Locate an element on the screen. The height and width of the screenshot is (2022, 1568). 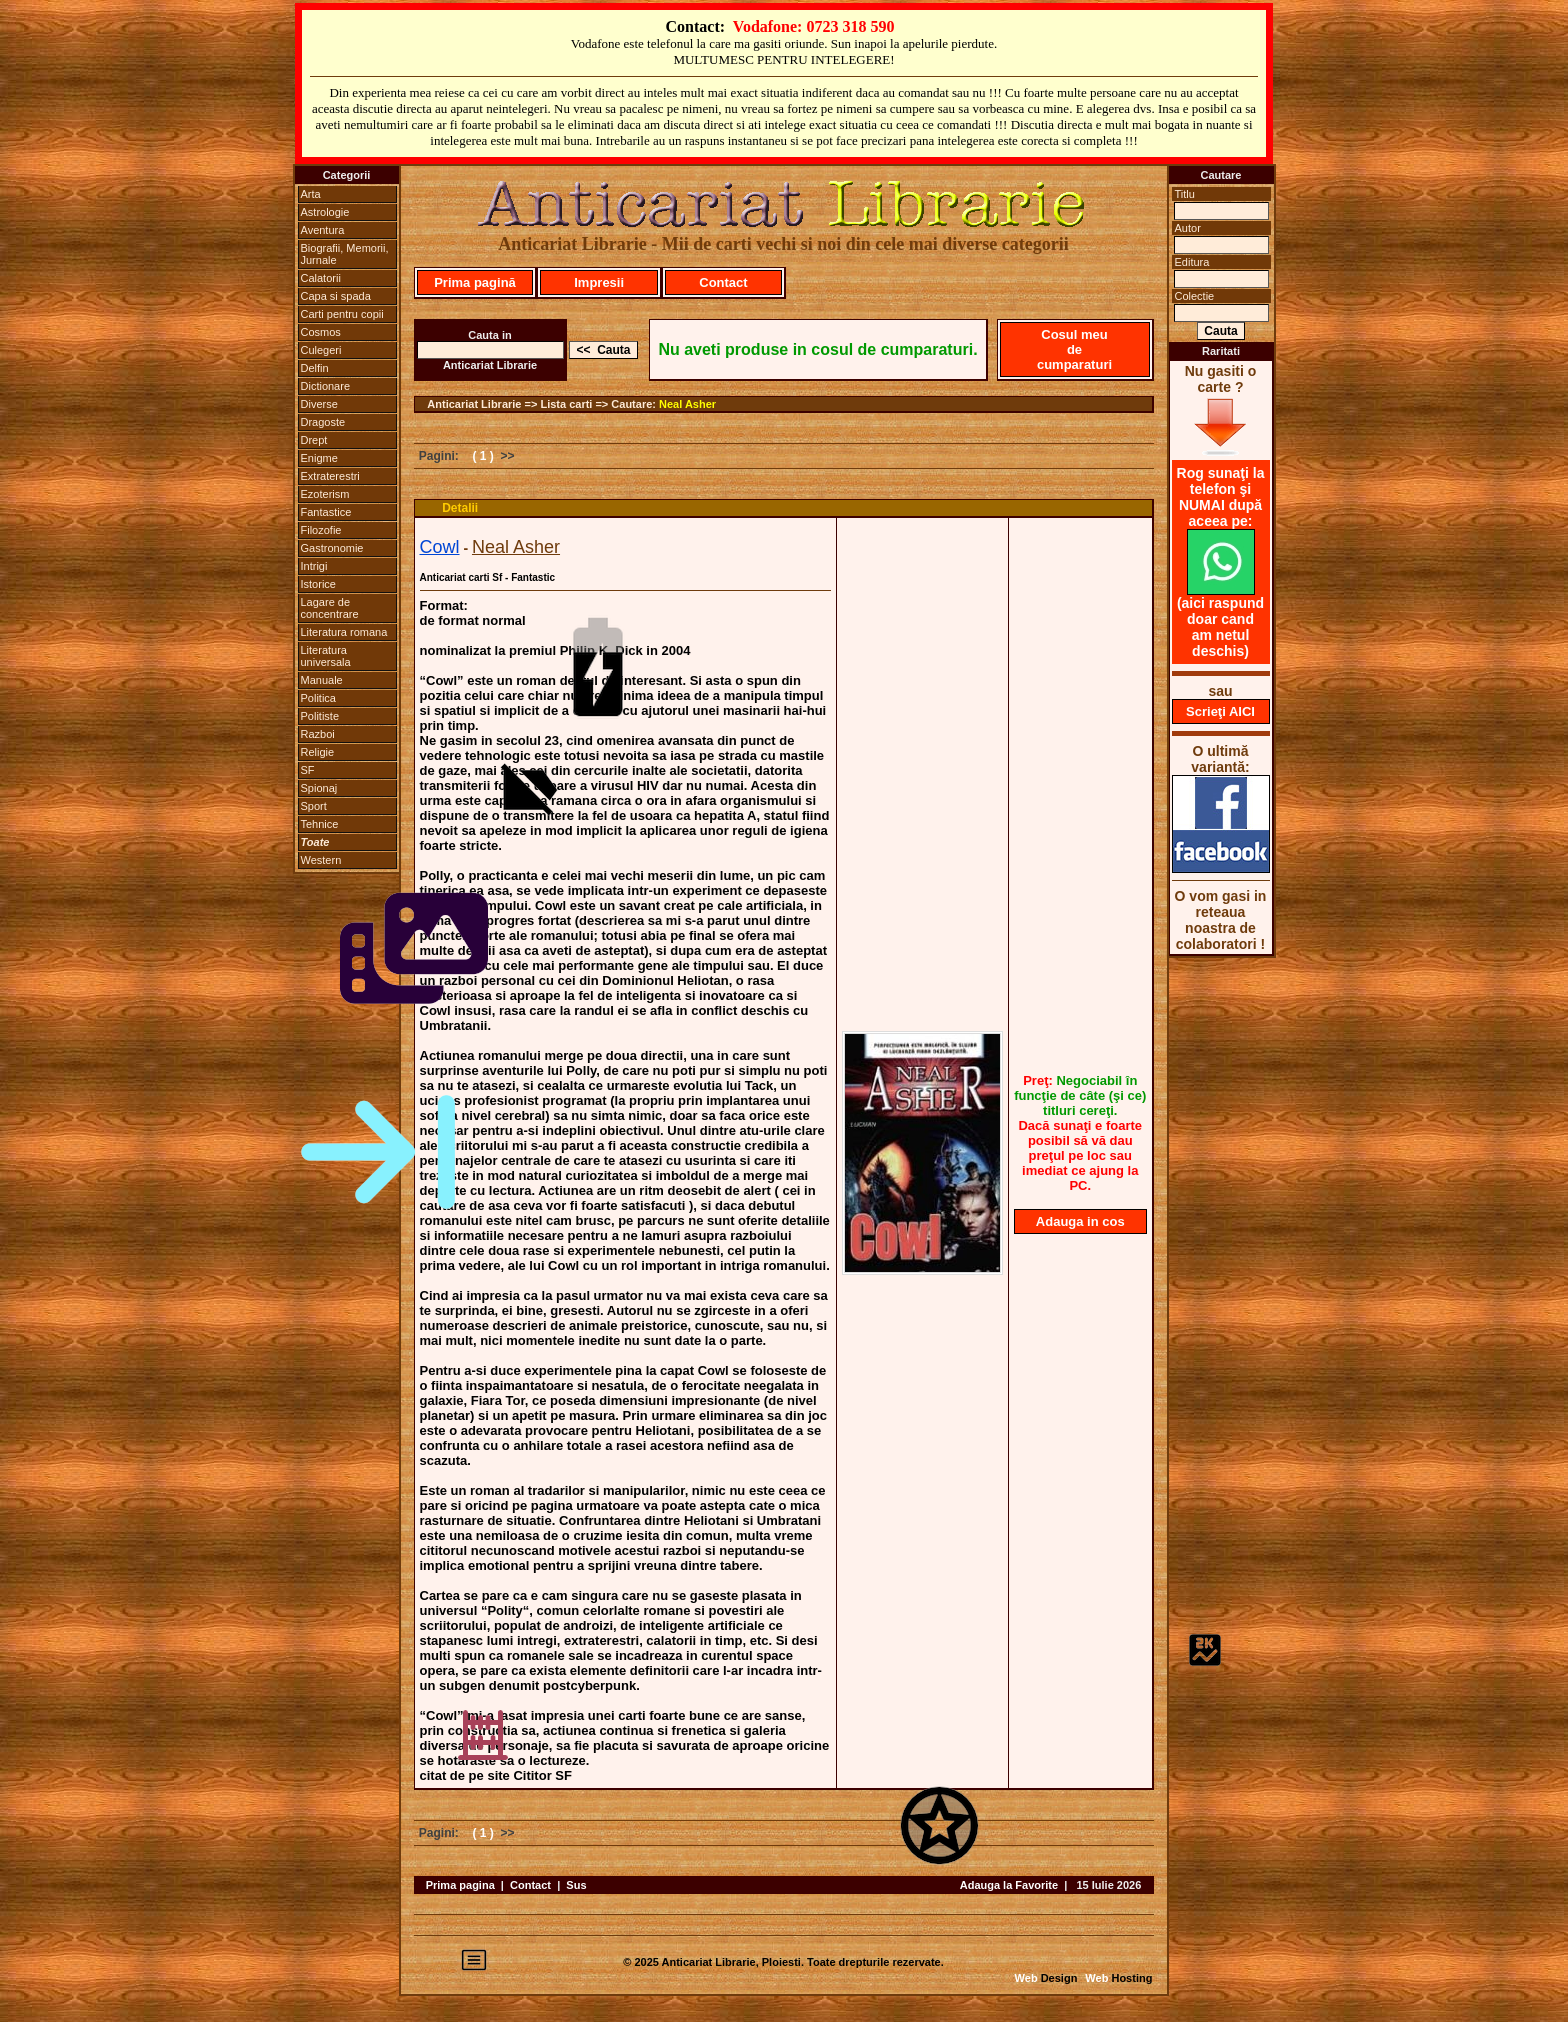
view score or performance metrics is located at coordinates (1205, 1650).